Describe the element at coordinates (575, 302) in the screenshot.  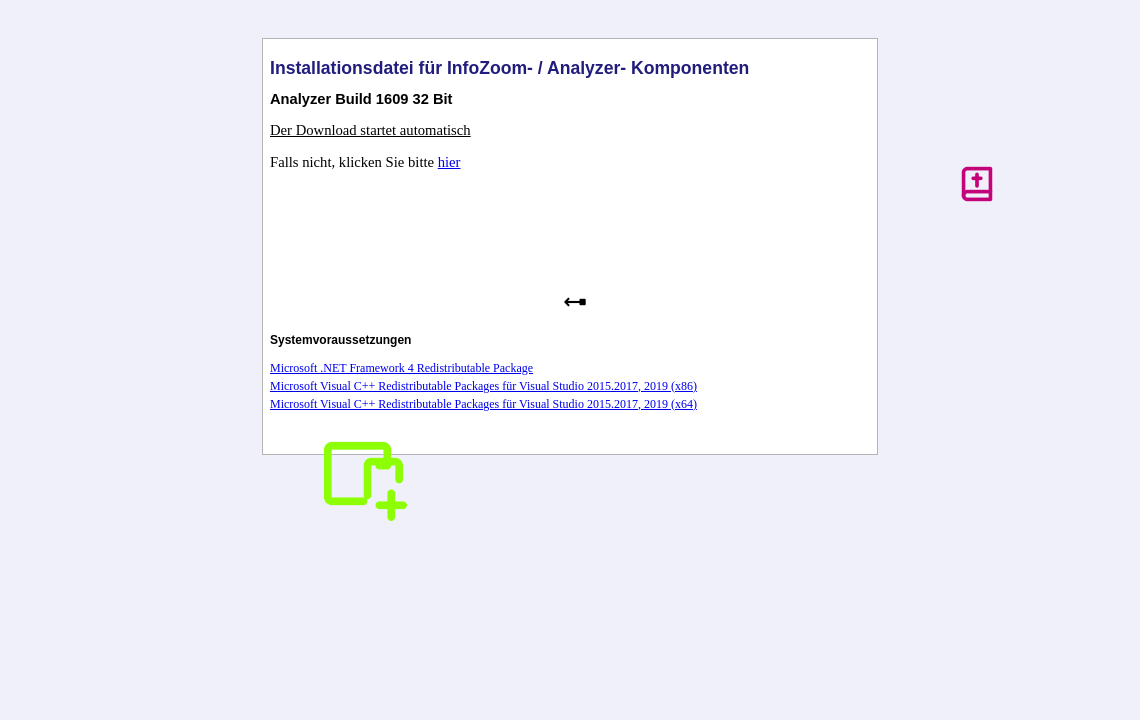
I see `go back to previous screen` at that location.